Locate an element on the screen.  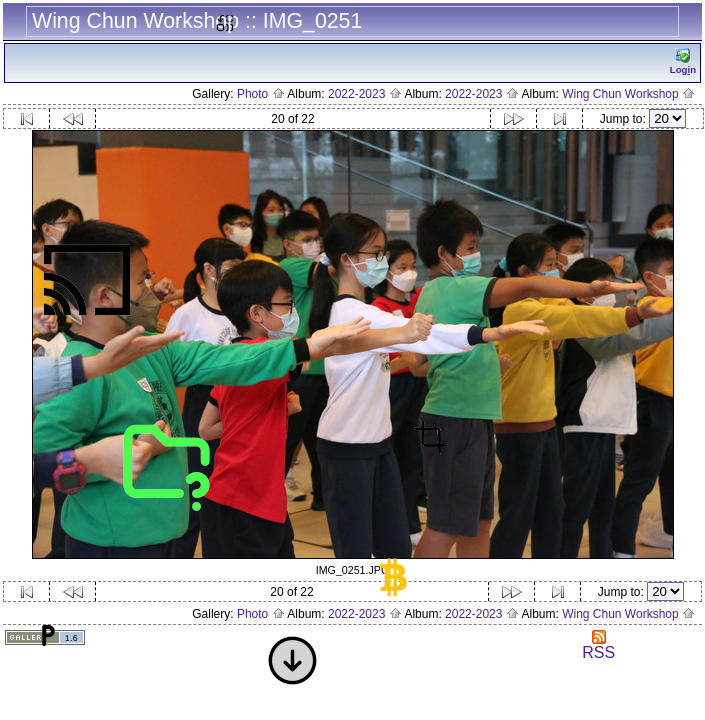
bitcoin cryptocurrency logo is located at coordinates (393, 577).